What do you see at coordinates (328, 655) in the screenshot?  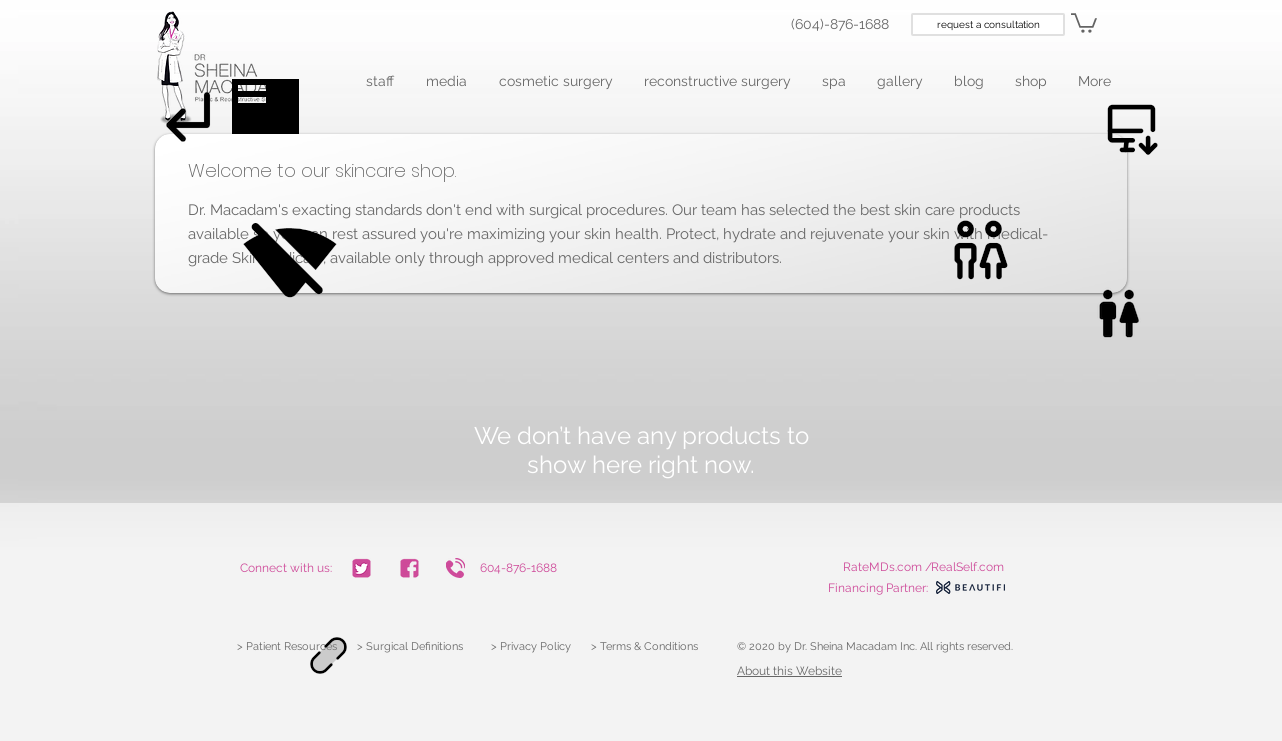 I see `disconnect or unlink connected items` at bounding box center [328, 655].